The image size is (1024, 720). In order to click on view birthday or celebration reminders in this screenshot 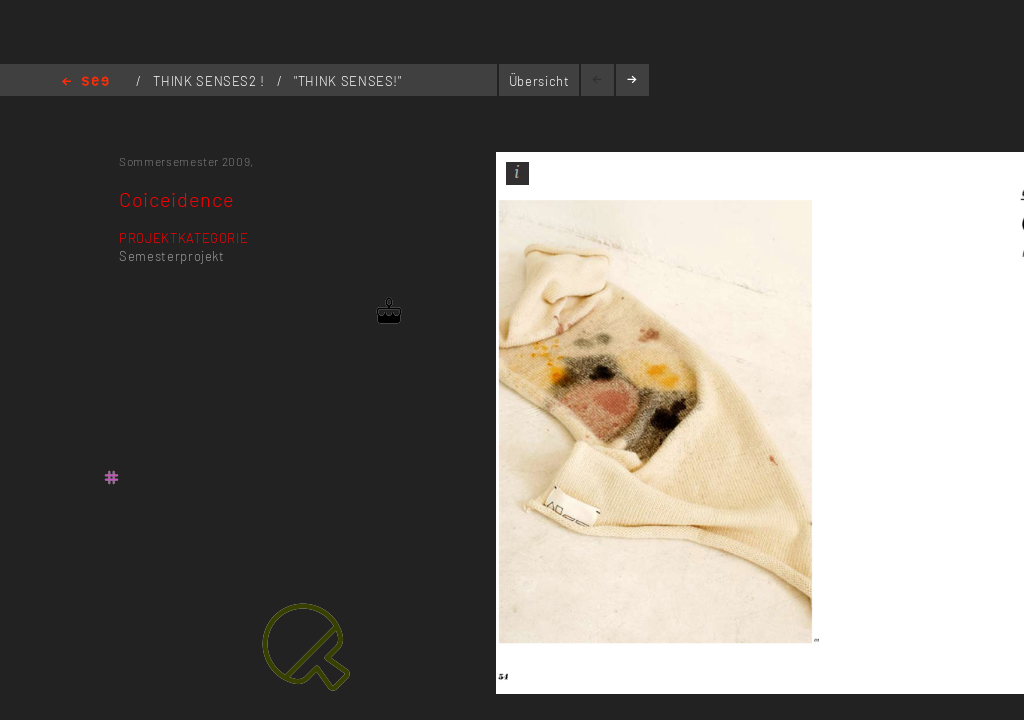, I will do `click(389, 312)`.